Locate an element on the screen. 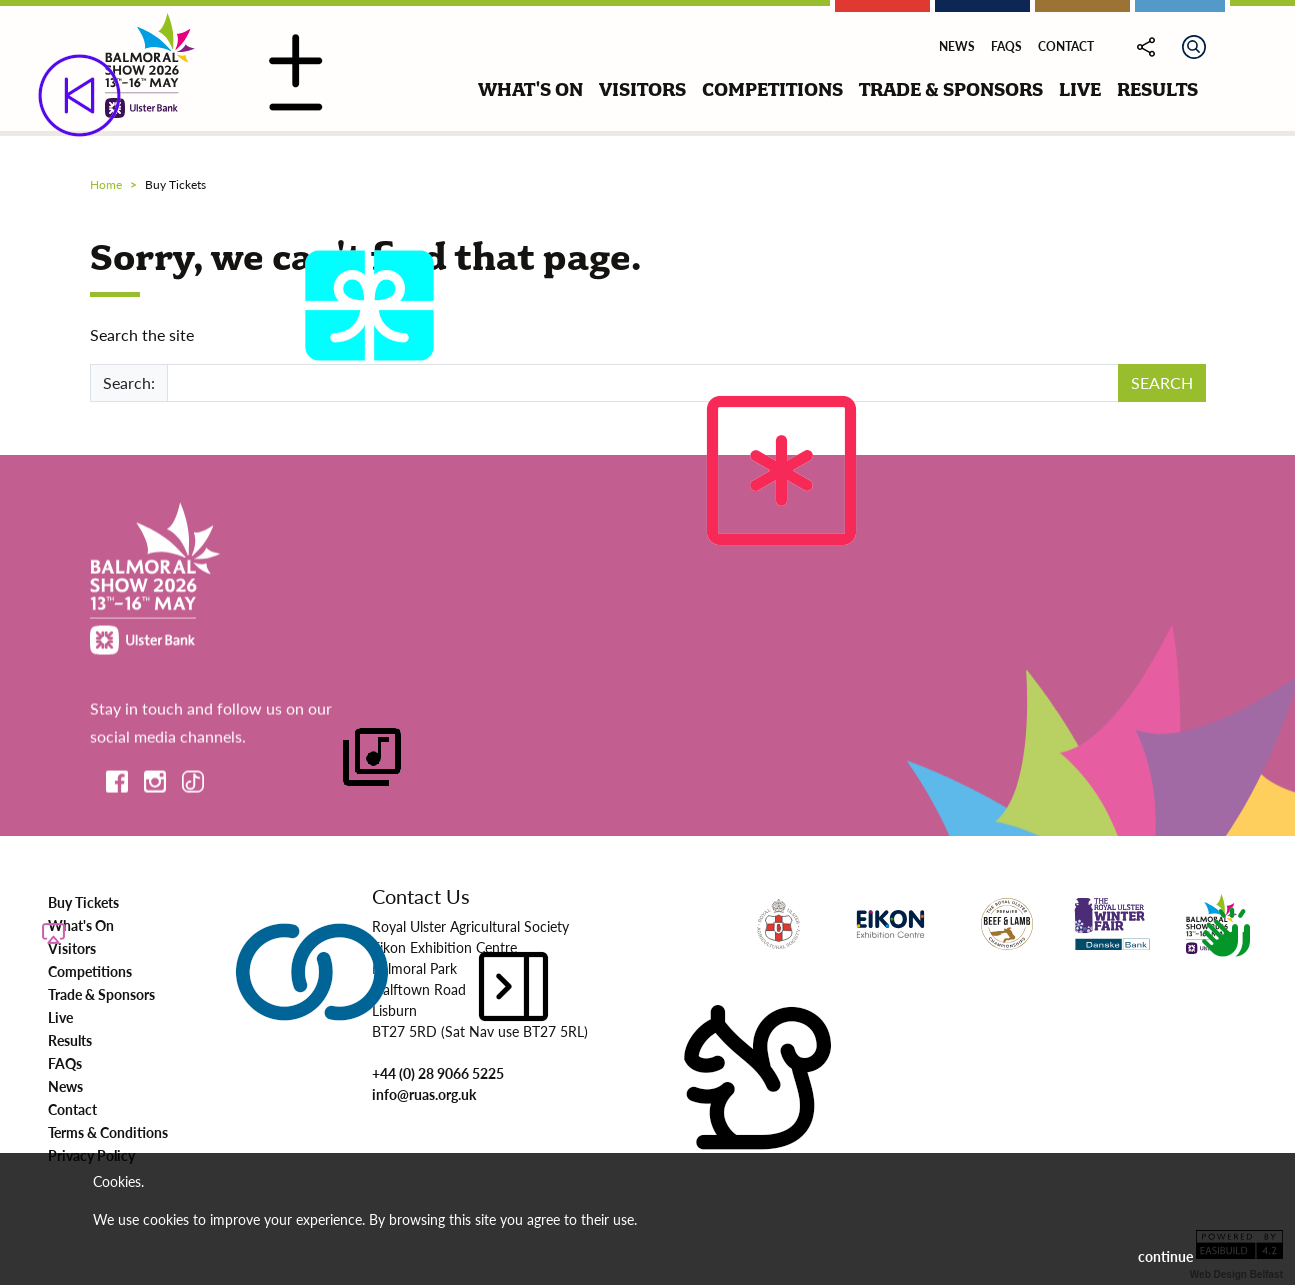 The image size is (1295, 1285). generate a new access key or password is located at coordinates (781, 470).